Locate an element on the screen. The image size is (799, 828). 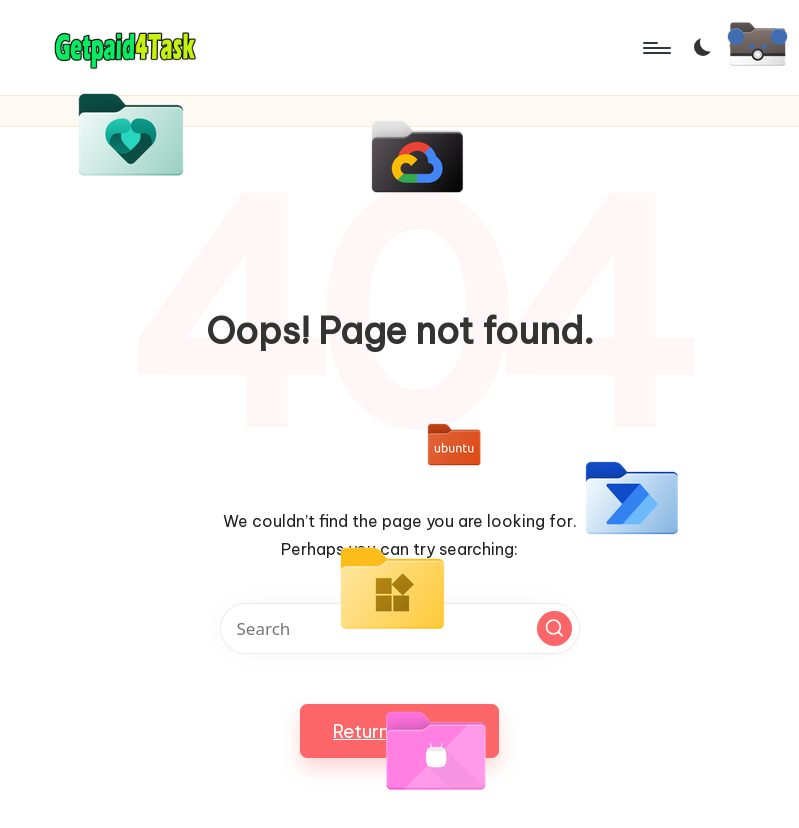
open ubuntu-related files folder is located at coordinates (454, 446).